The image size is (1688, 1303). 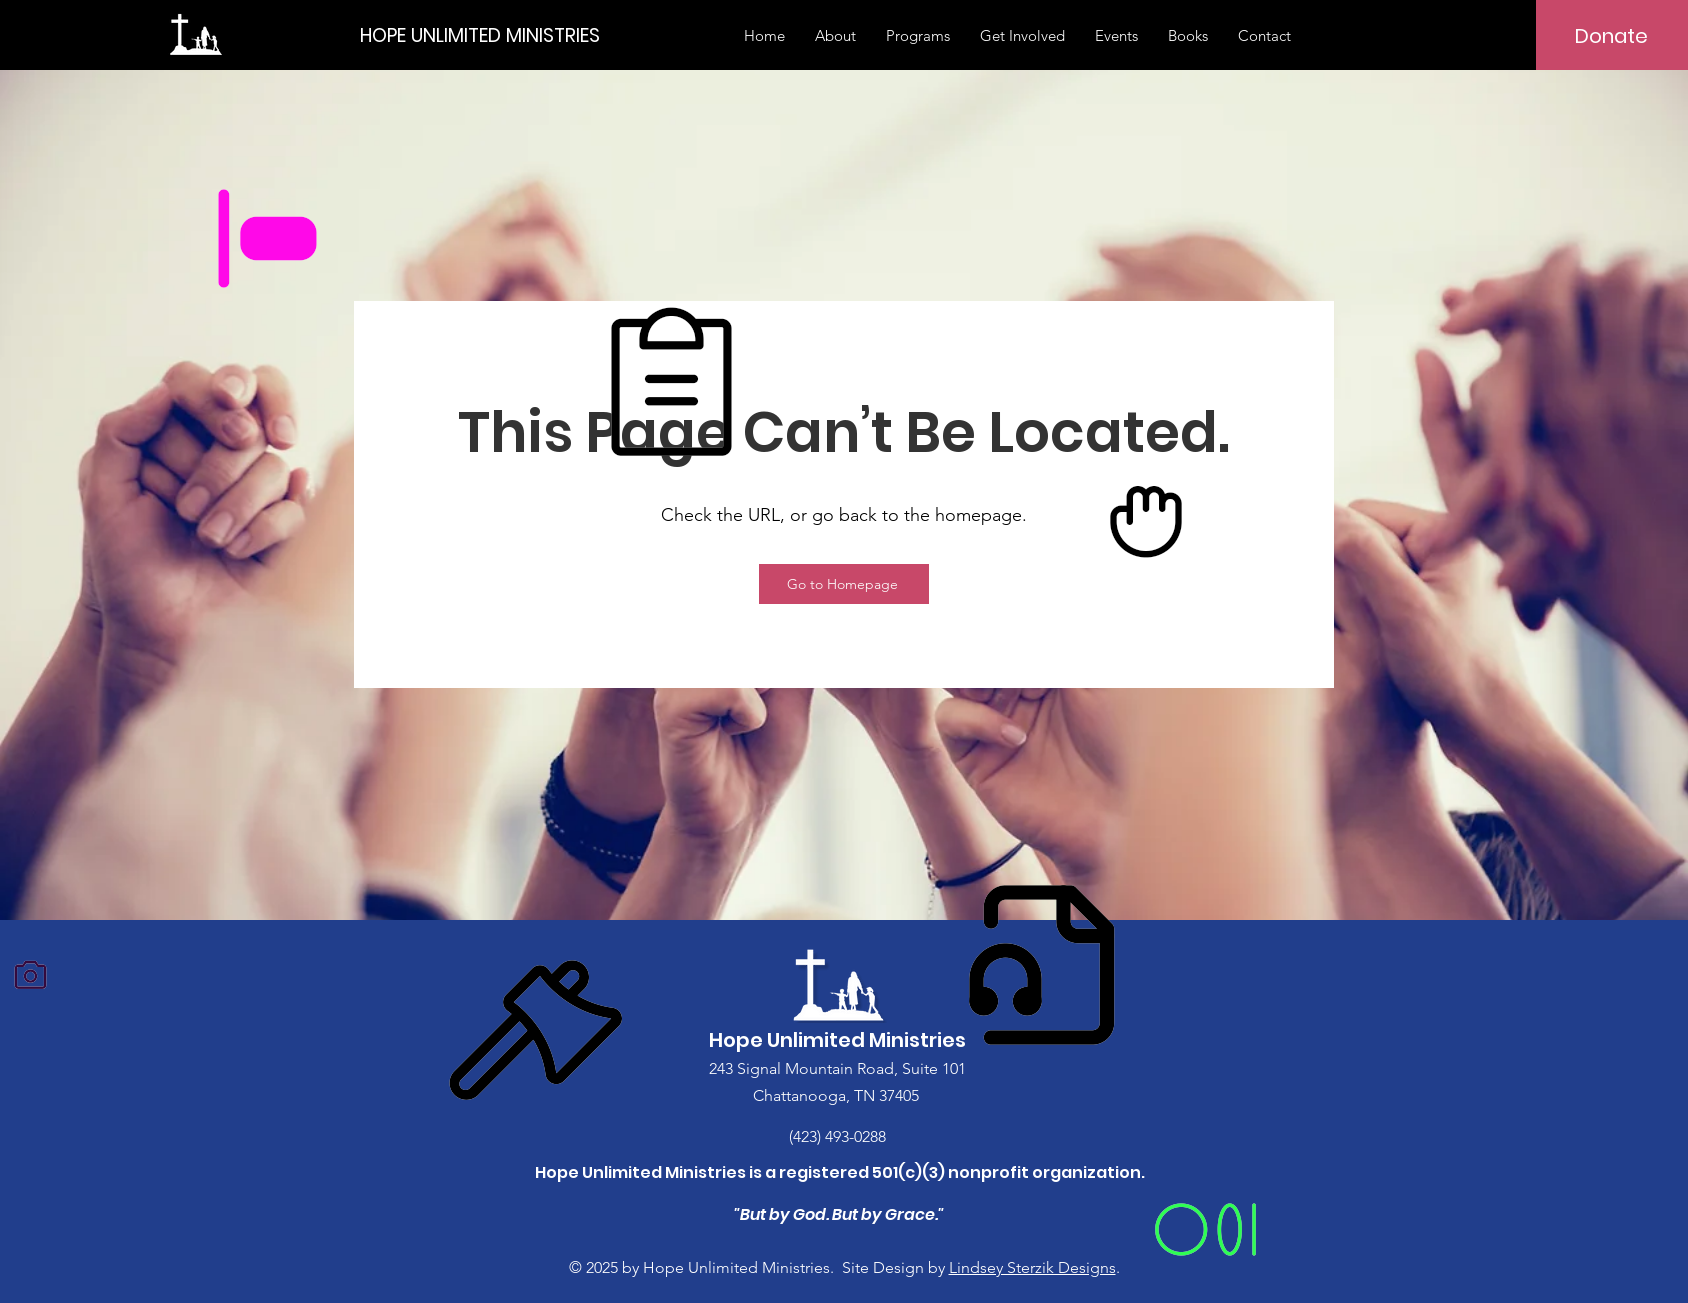 I want to click on tool or equipment category, so click(x=535, y=1035).